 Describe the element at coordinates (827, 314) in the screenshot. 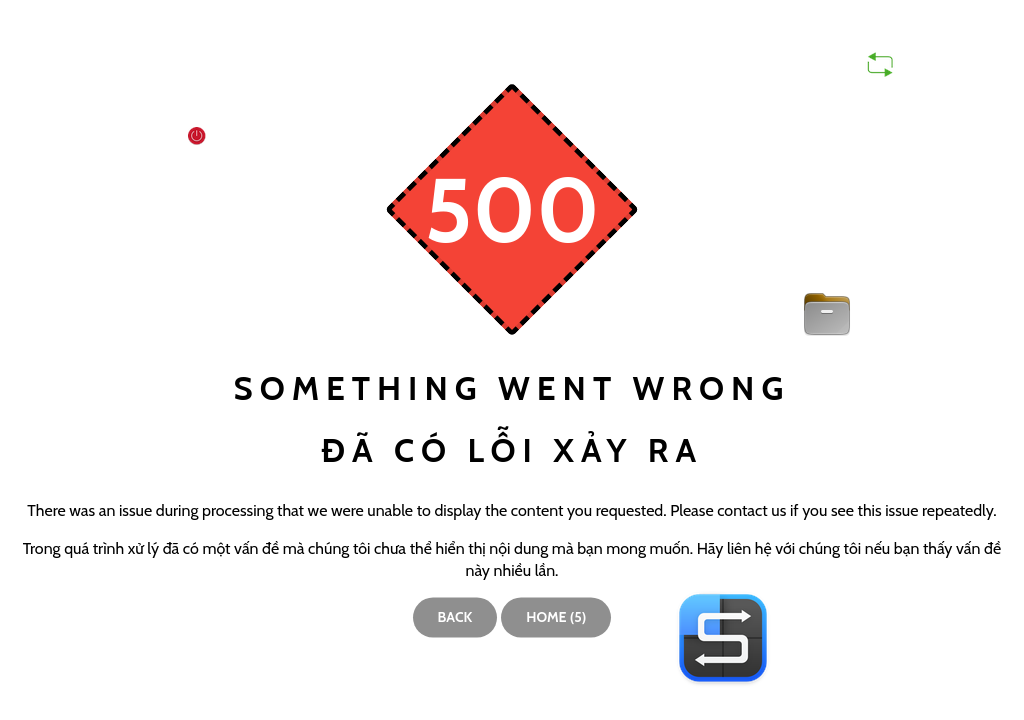

I see `open the file manager application` at that location.